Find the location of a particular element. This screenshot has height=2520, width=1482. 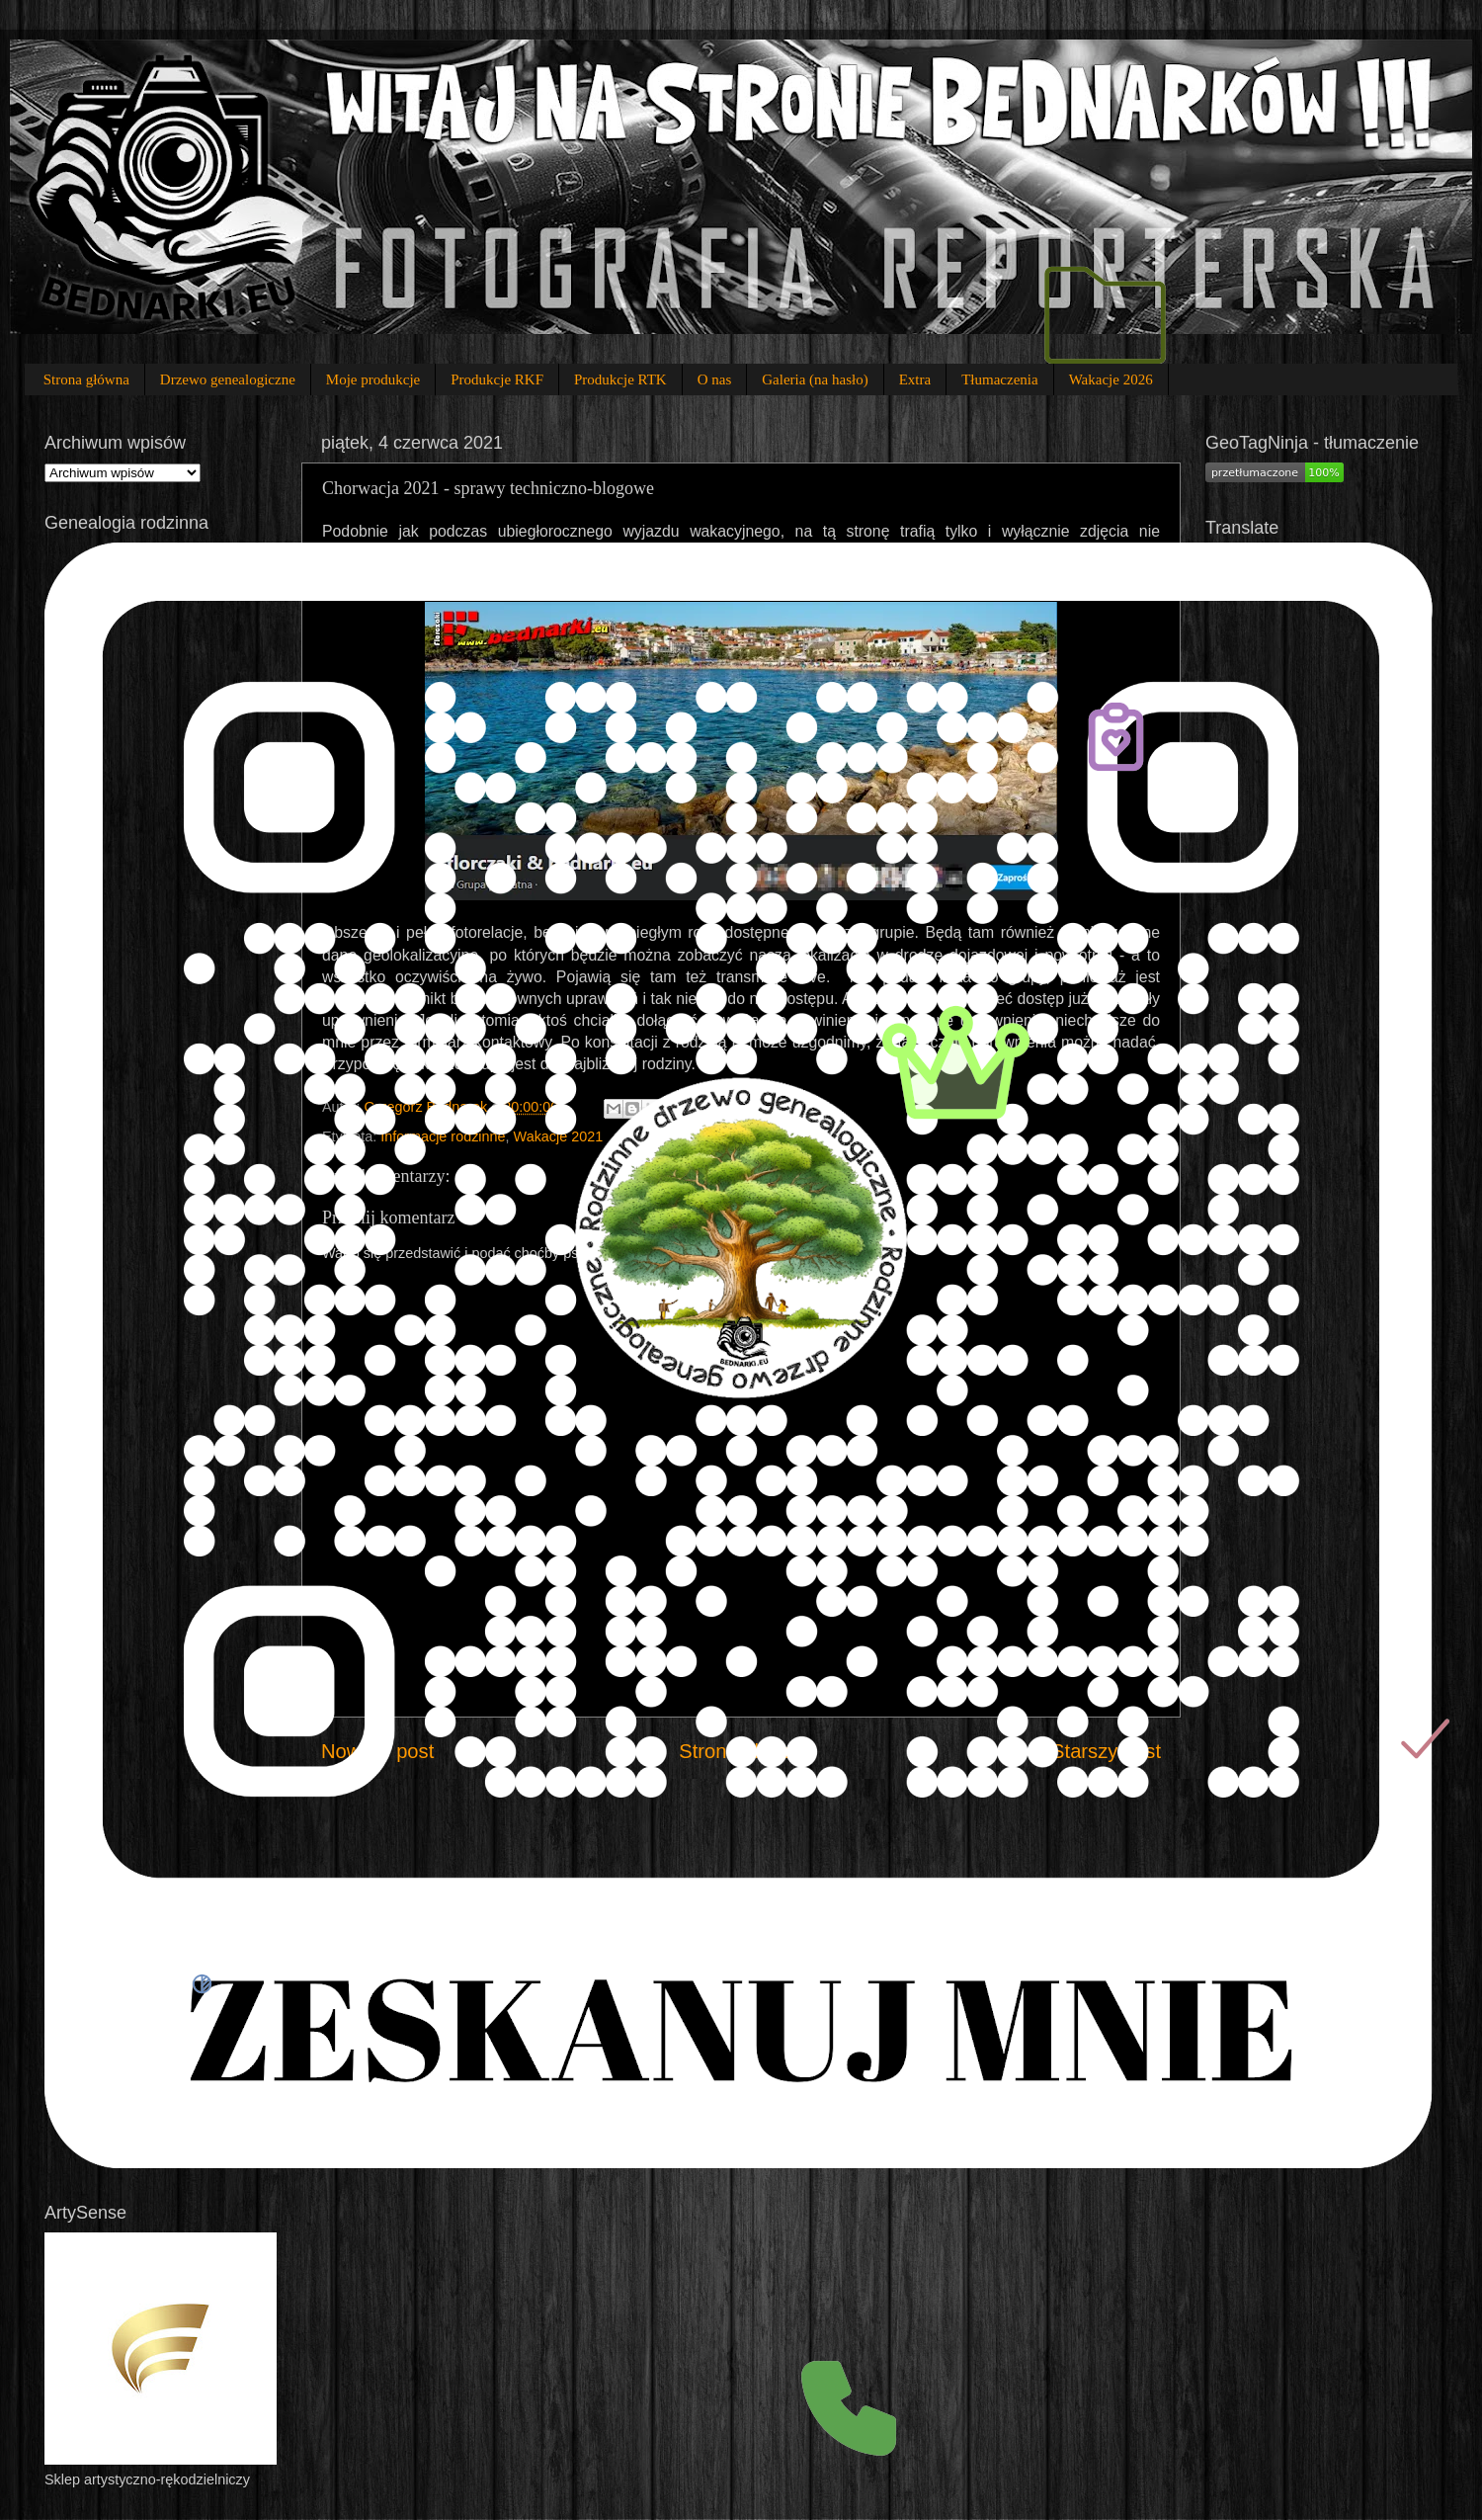

view your saved favorites or wishlist is located at coordinates (1115, 736).